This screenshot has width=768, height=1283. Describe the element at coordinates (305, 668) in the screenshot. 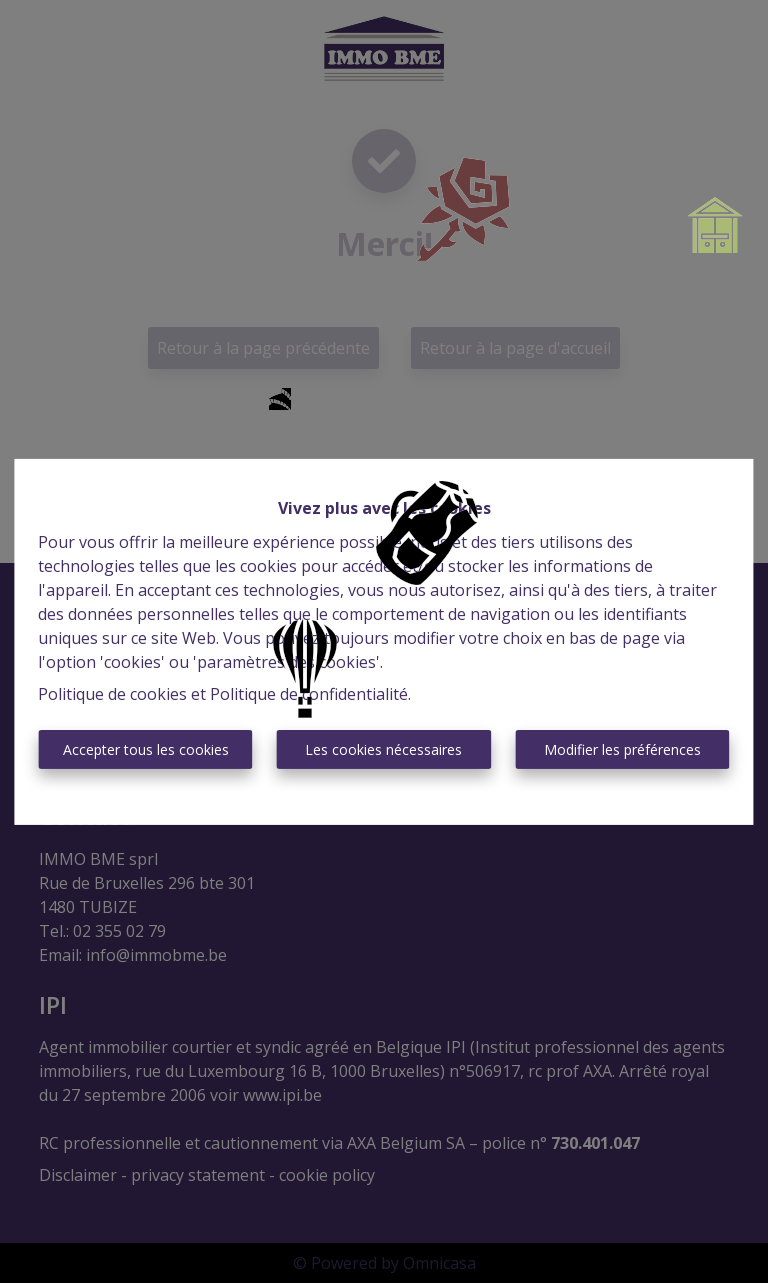

I see `access travel or adventure features` at that location.